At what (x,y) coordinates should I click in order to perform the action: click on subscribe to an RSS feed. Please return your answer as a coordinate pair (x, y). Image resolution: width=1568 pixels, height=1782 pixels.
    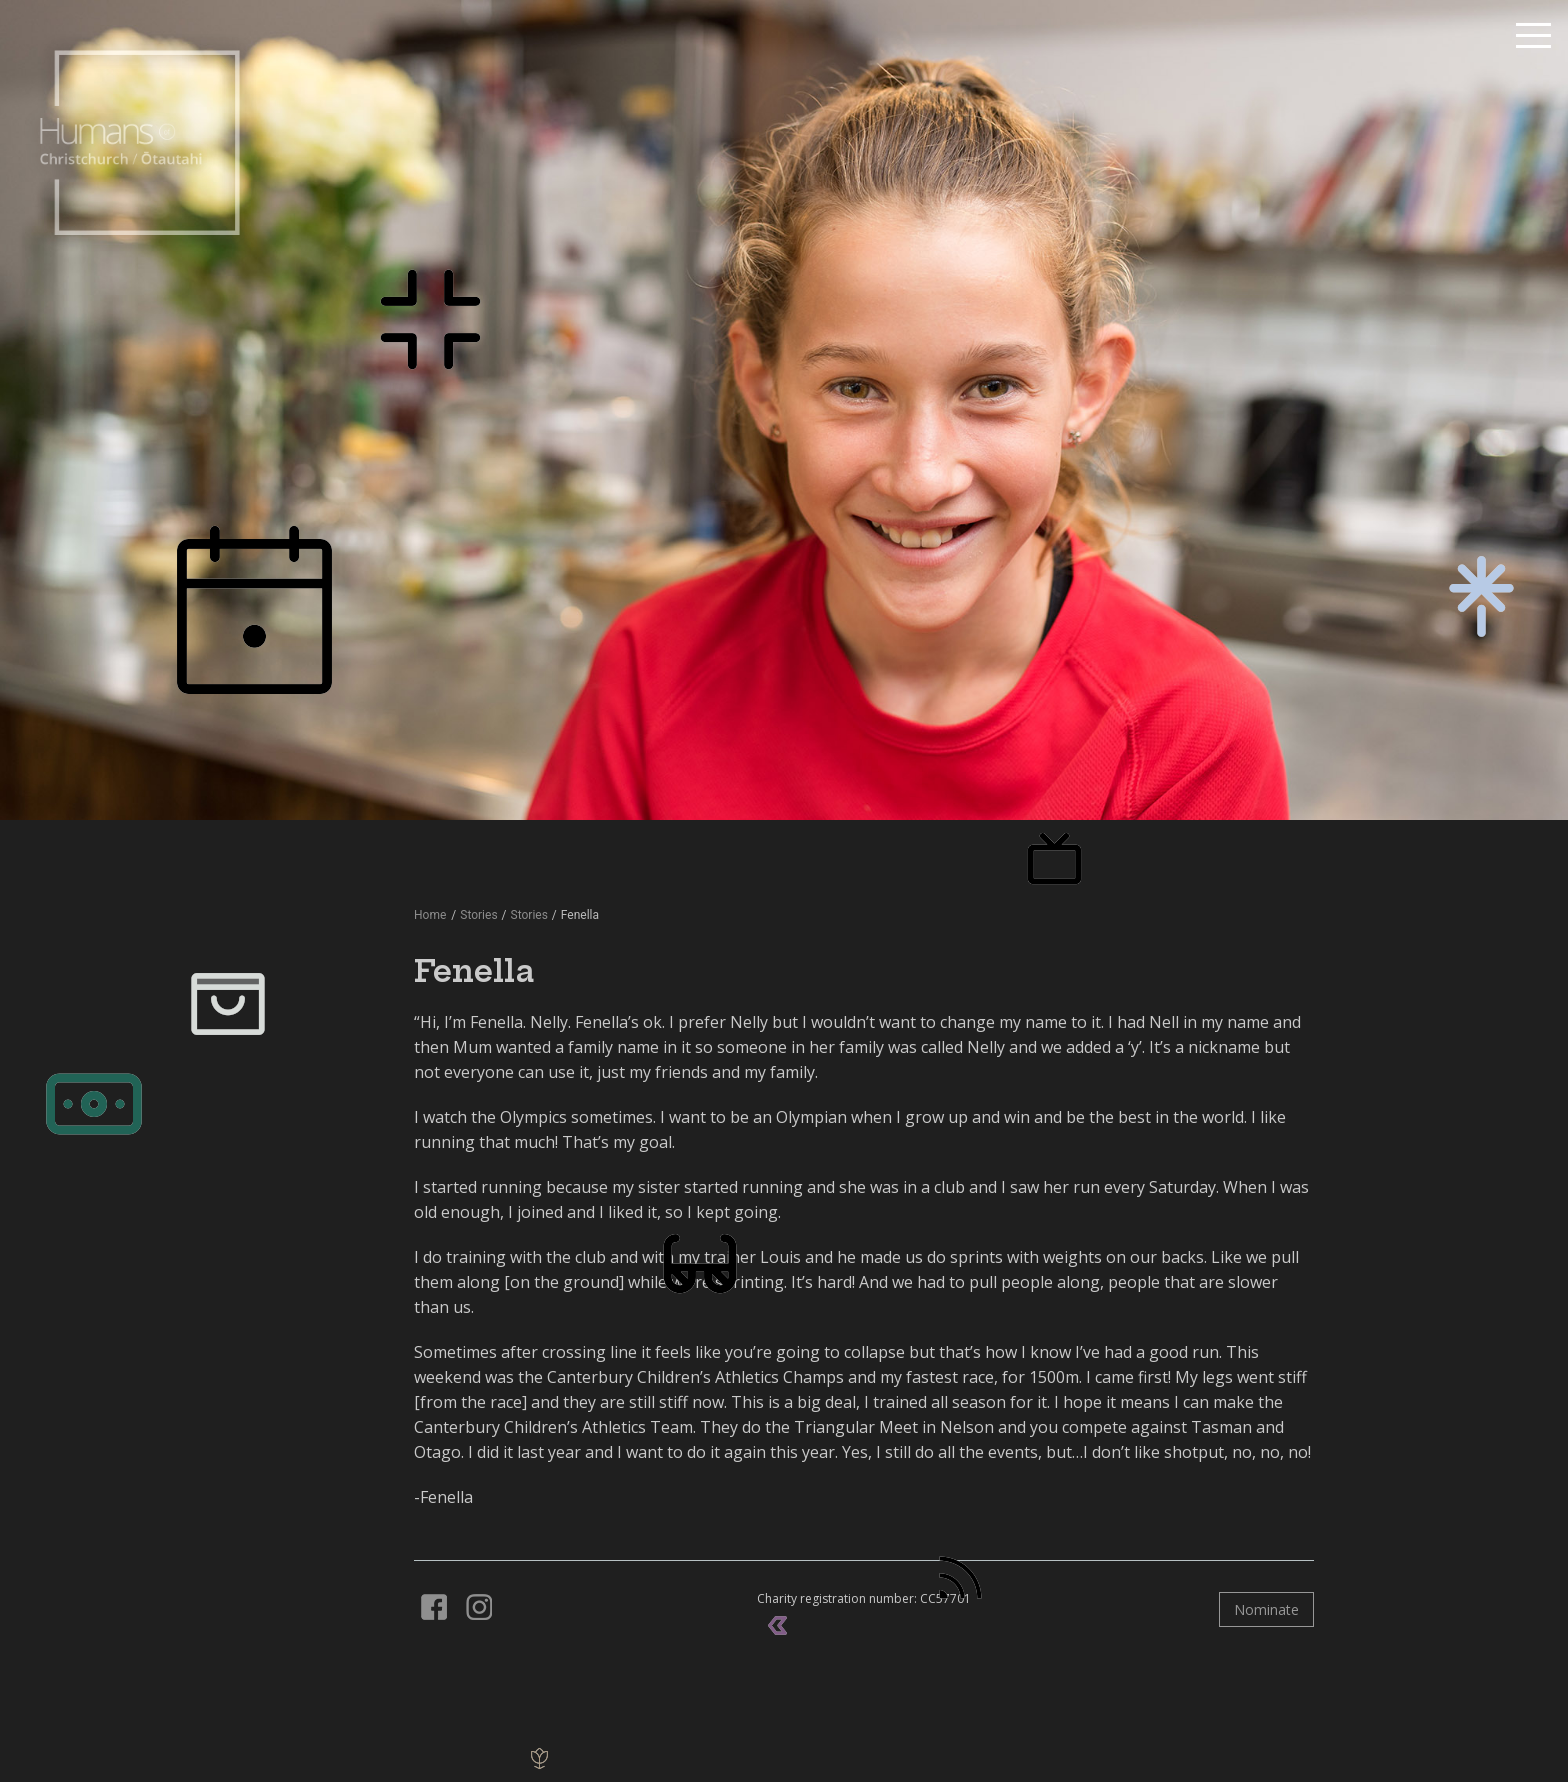
    Looking at the image, I should click on (960, 1577).